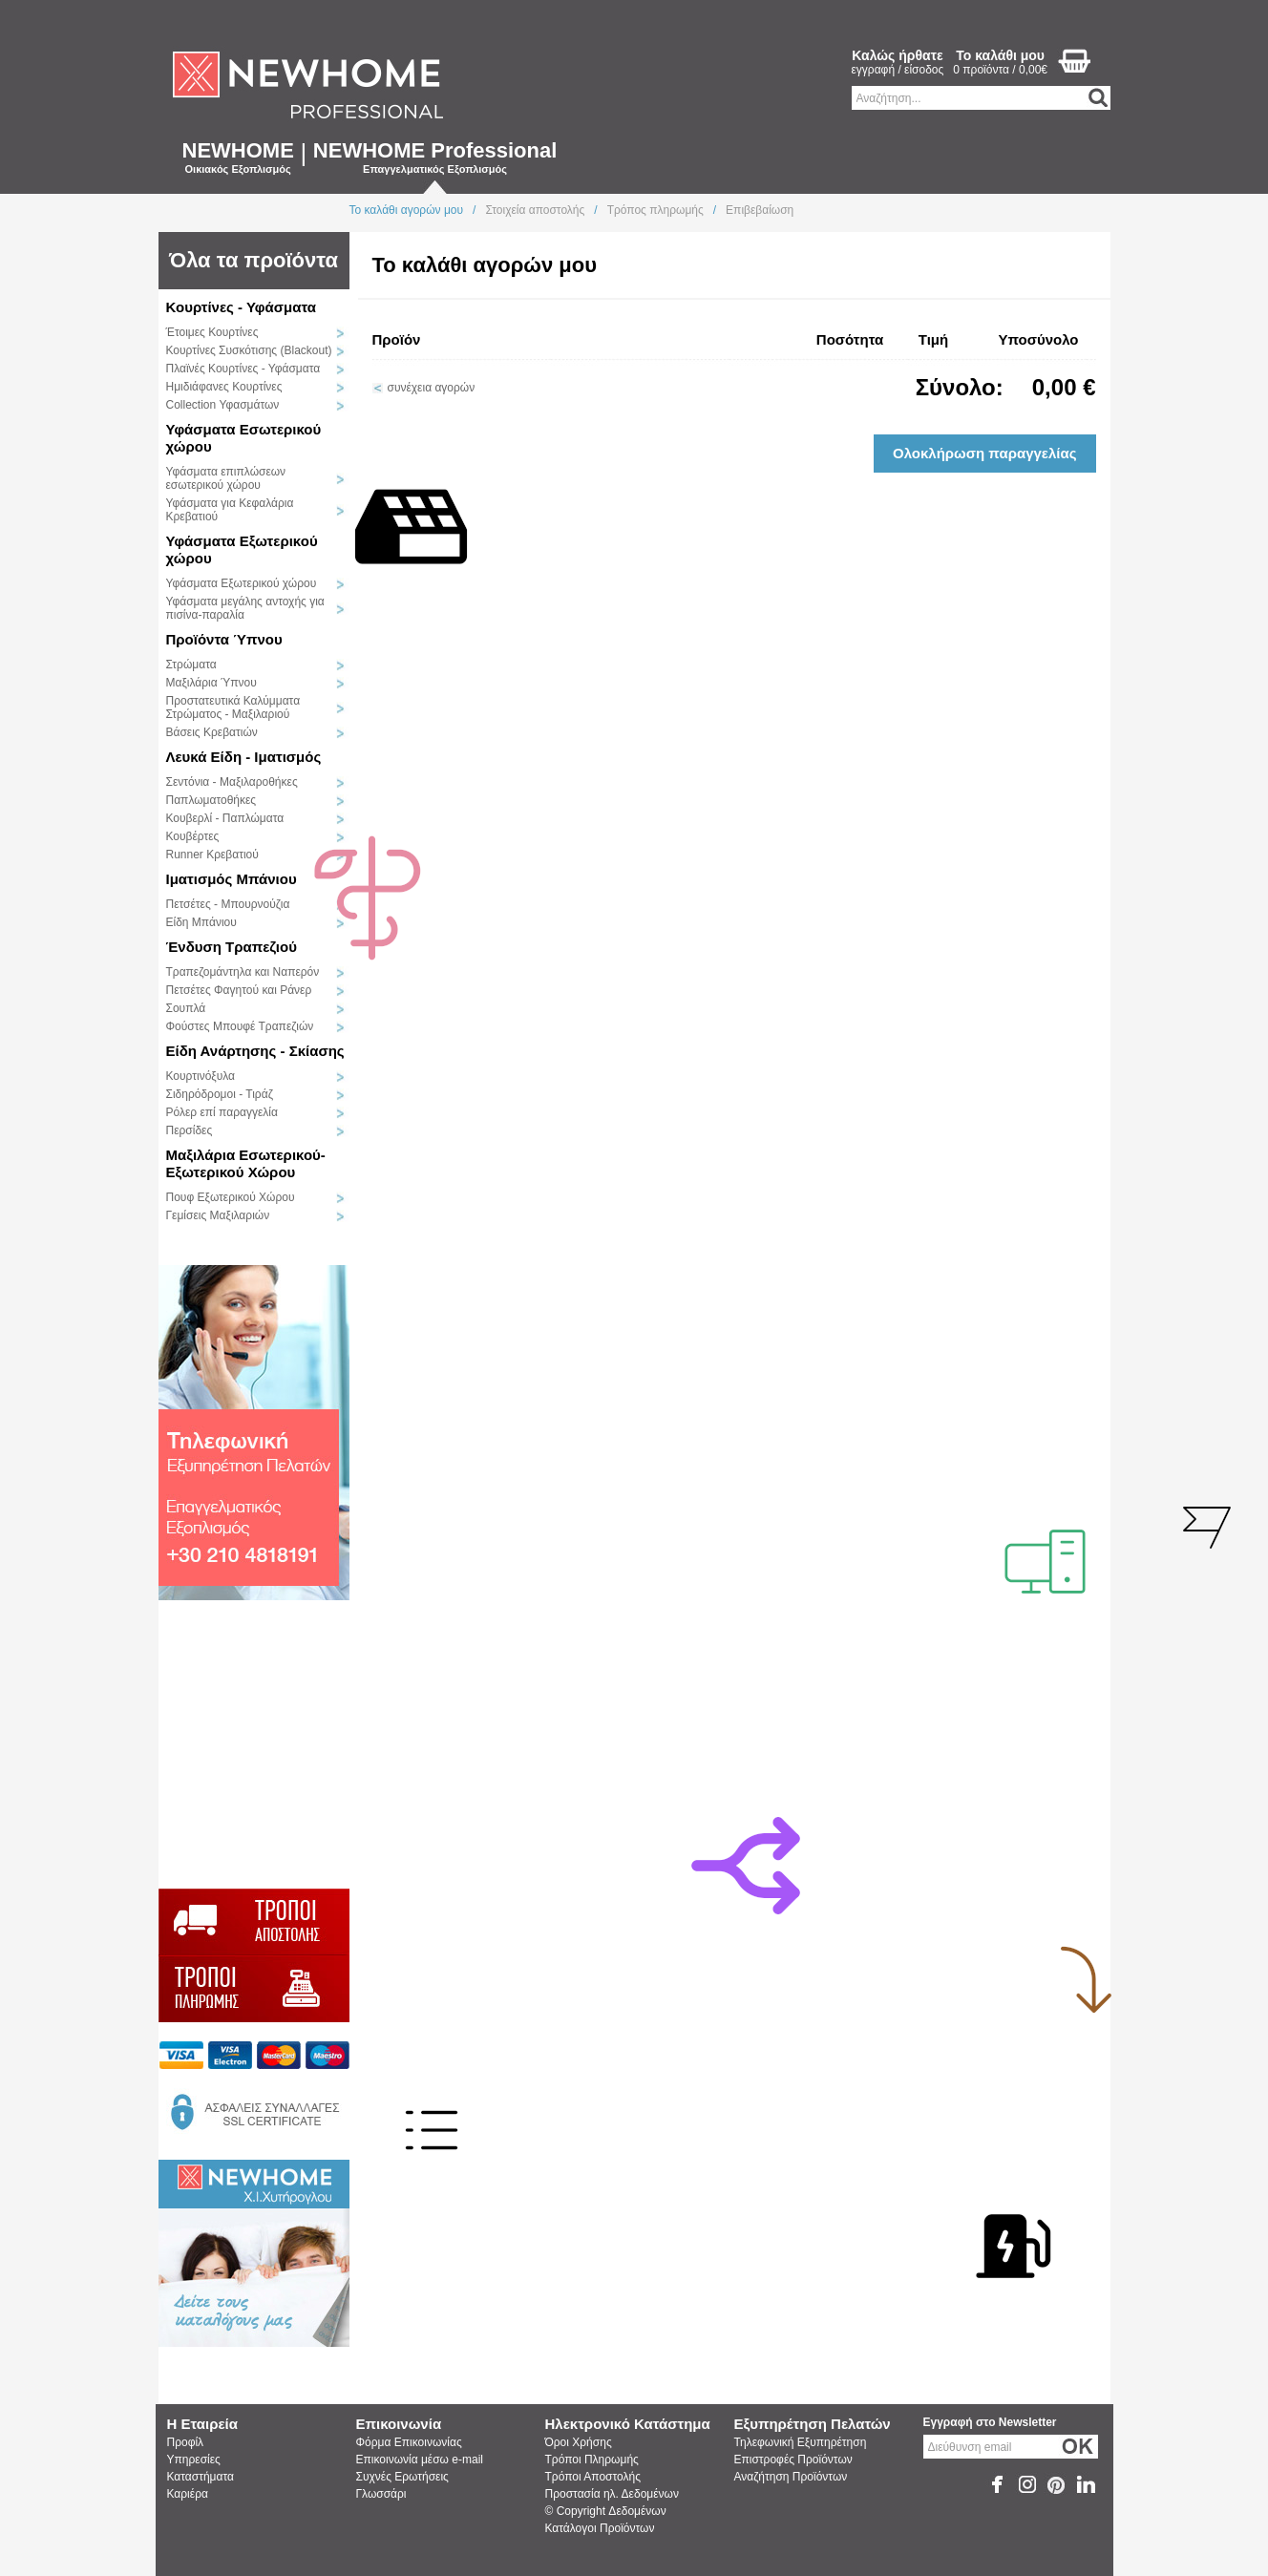 The image size is (1268, 2576). What do you see at coordinates (411, 530) in the screenshot?
I see `access solar panel settings` at bounding box center [411, 530].